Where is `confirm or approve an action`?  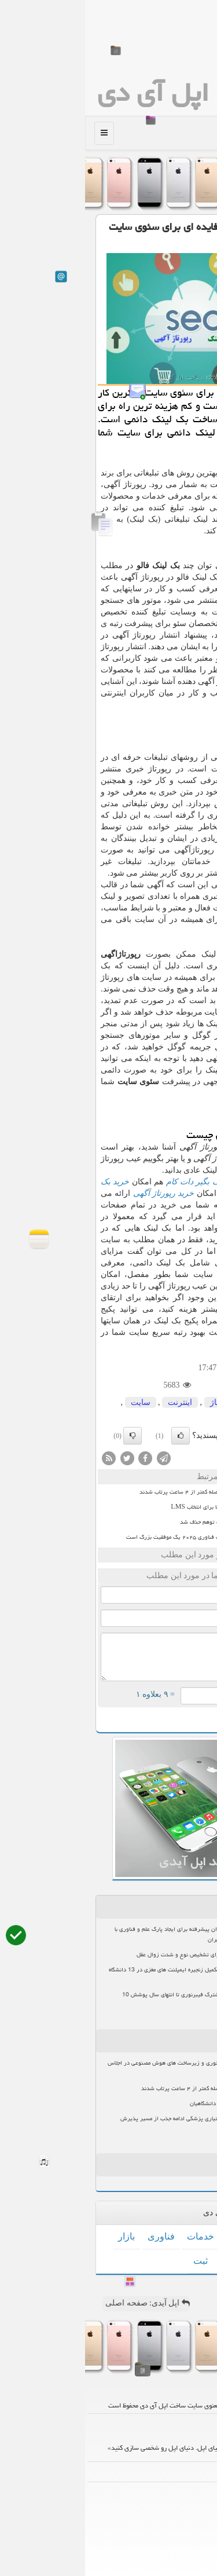
confirm or approve an action is located at coordinates (16, 1935).